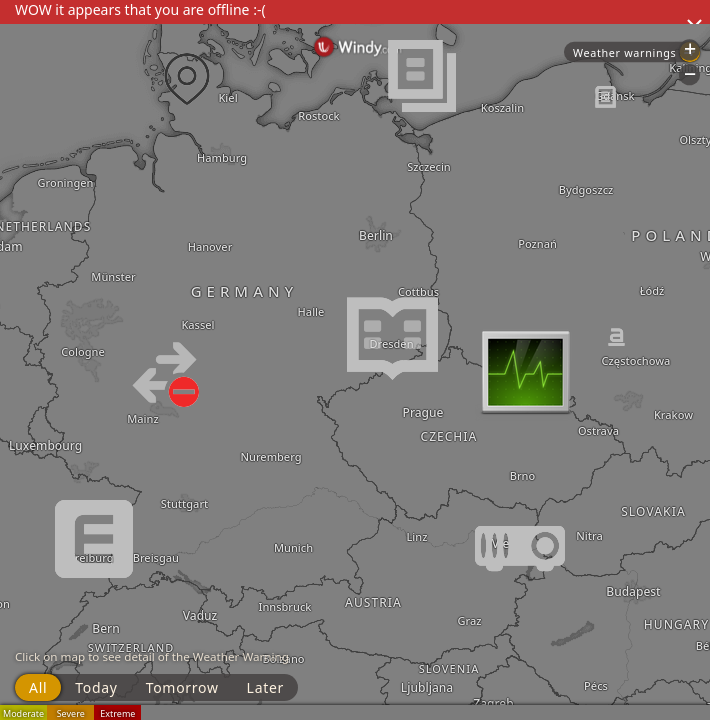 The height and width of the screenshot is (720, 710). I want to click on network connection error, so click(164, 372).